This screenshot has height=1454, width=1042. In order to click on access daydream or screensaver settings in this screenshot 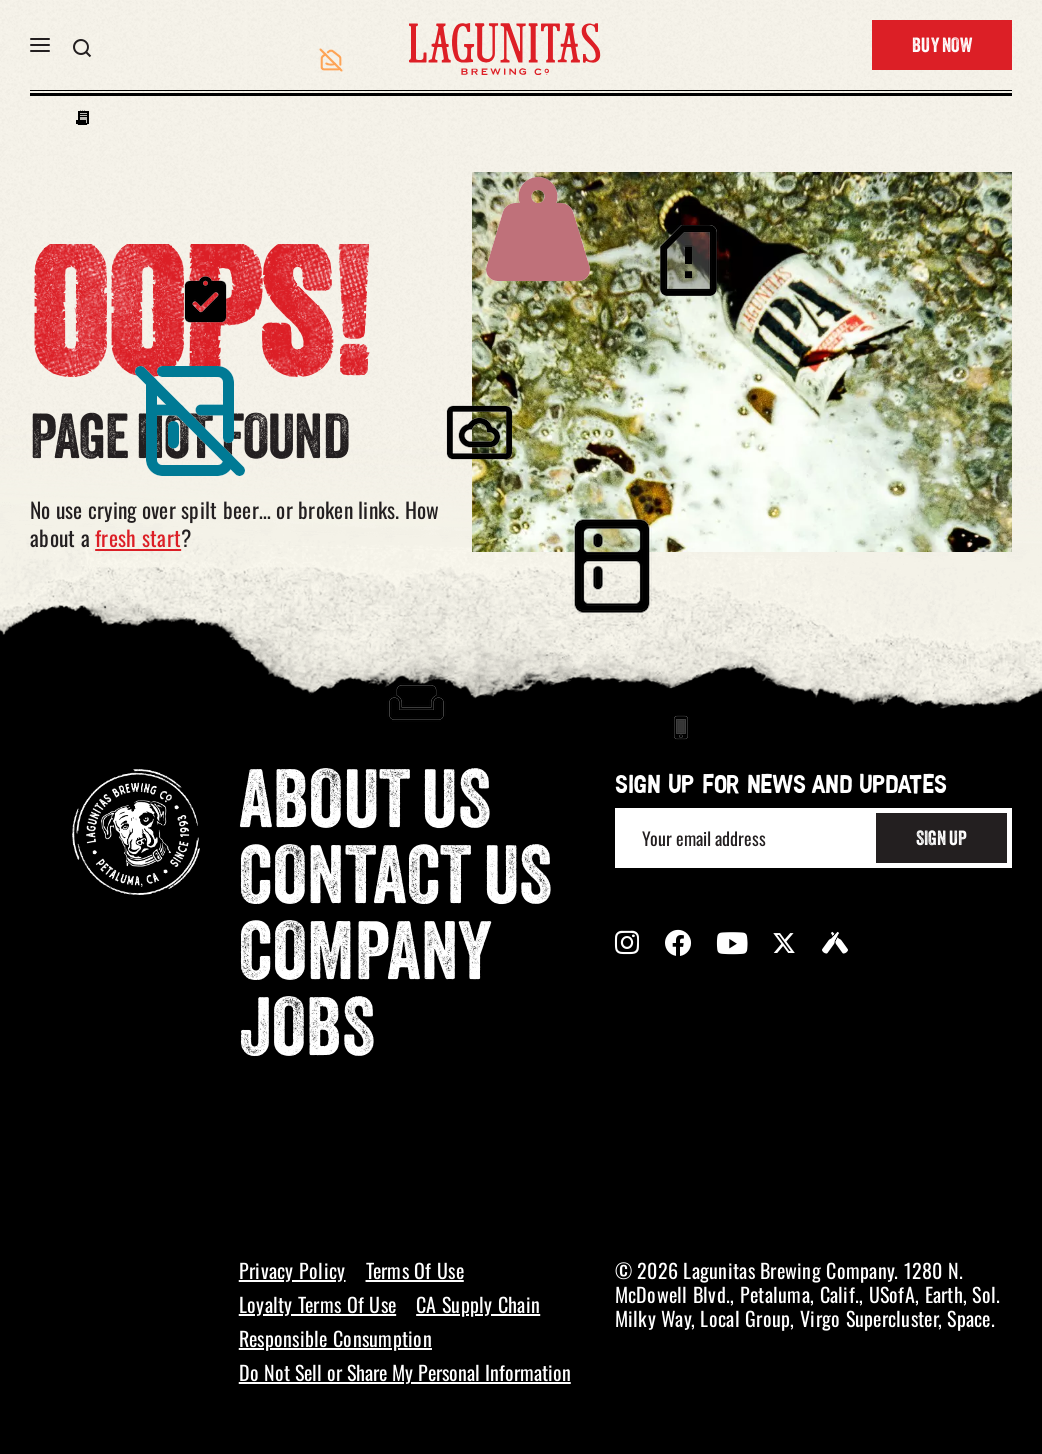, I will do `click(479, 432)`.